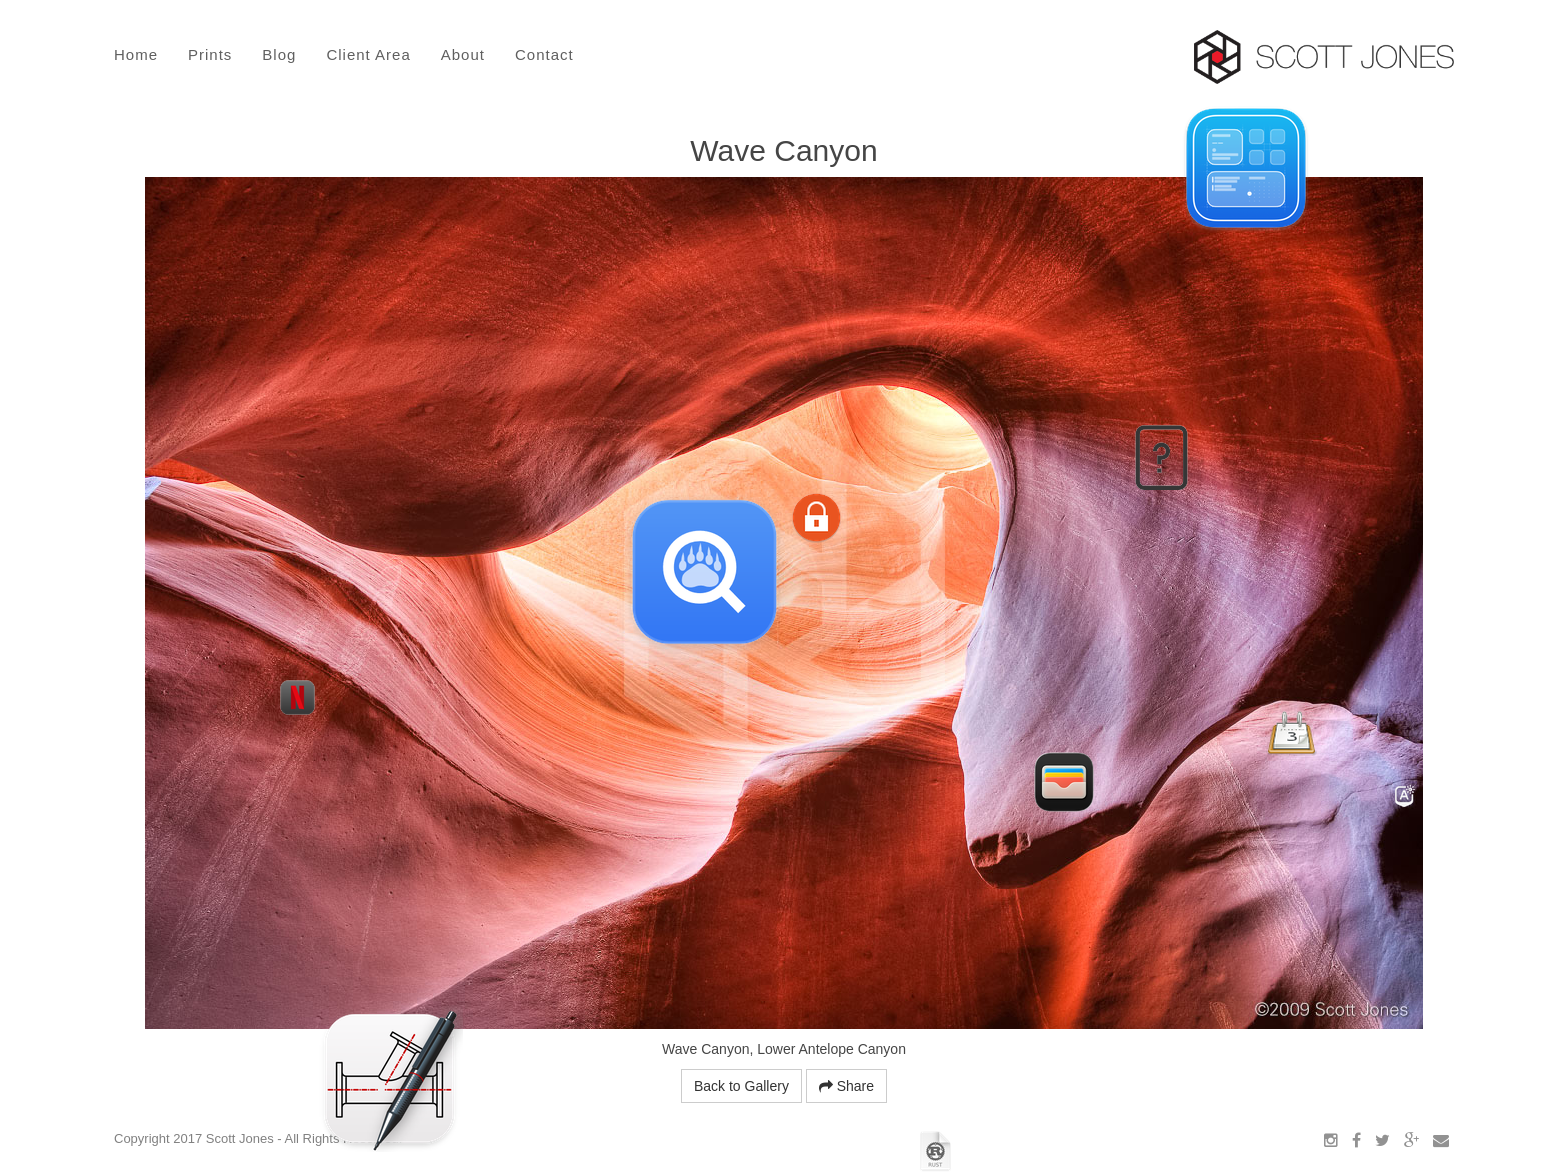 This screenshot has width=1568, height=1173. I want to click on adjust keyboard backlight brightness, so click(1405, 796).